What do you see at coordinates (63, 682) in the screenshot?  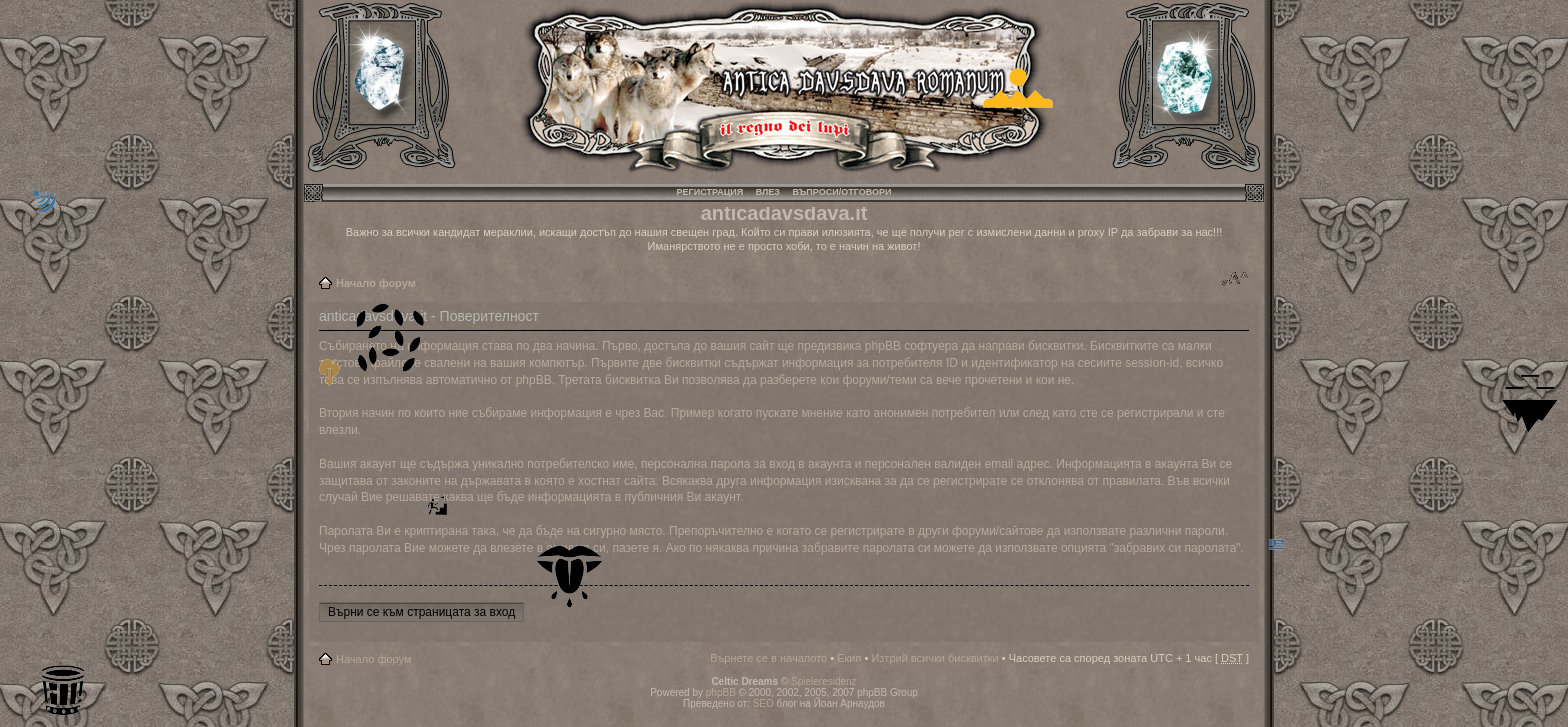 I see `empty inventory or storage container` at bounding box center [63, 682].